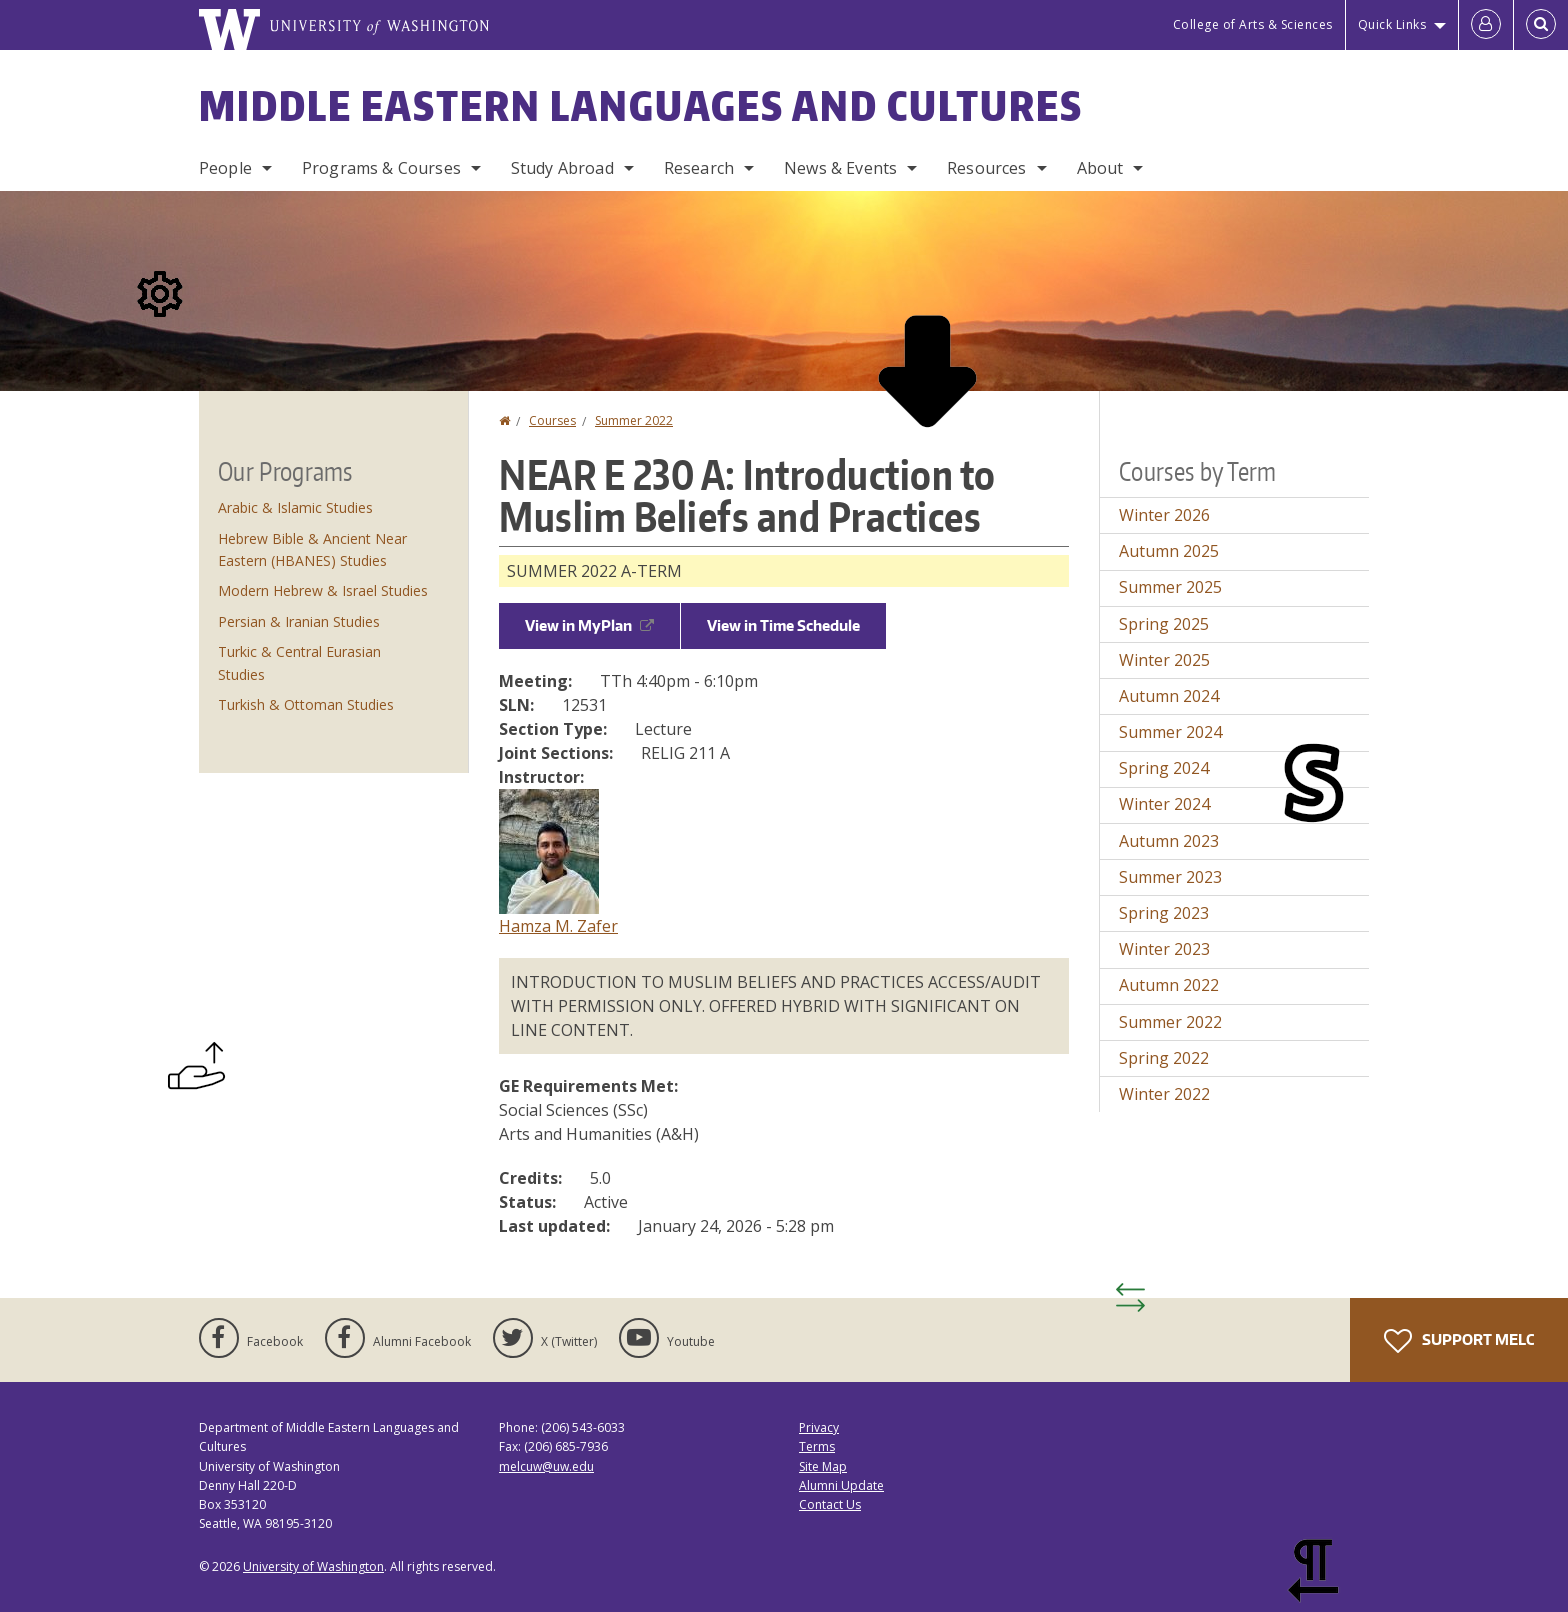  What do you see at coordinates (1312, 783) in the screenshot?
I see `connect to Stripe payment services` at bounding box center [1312, 783].